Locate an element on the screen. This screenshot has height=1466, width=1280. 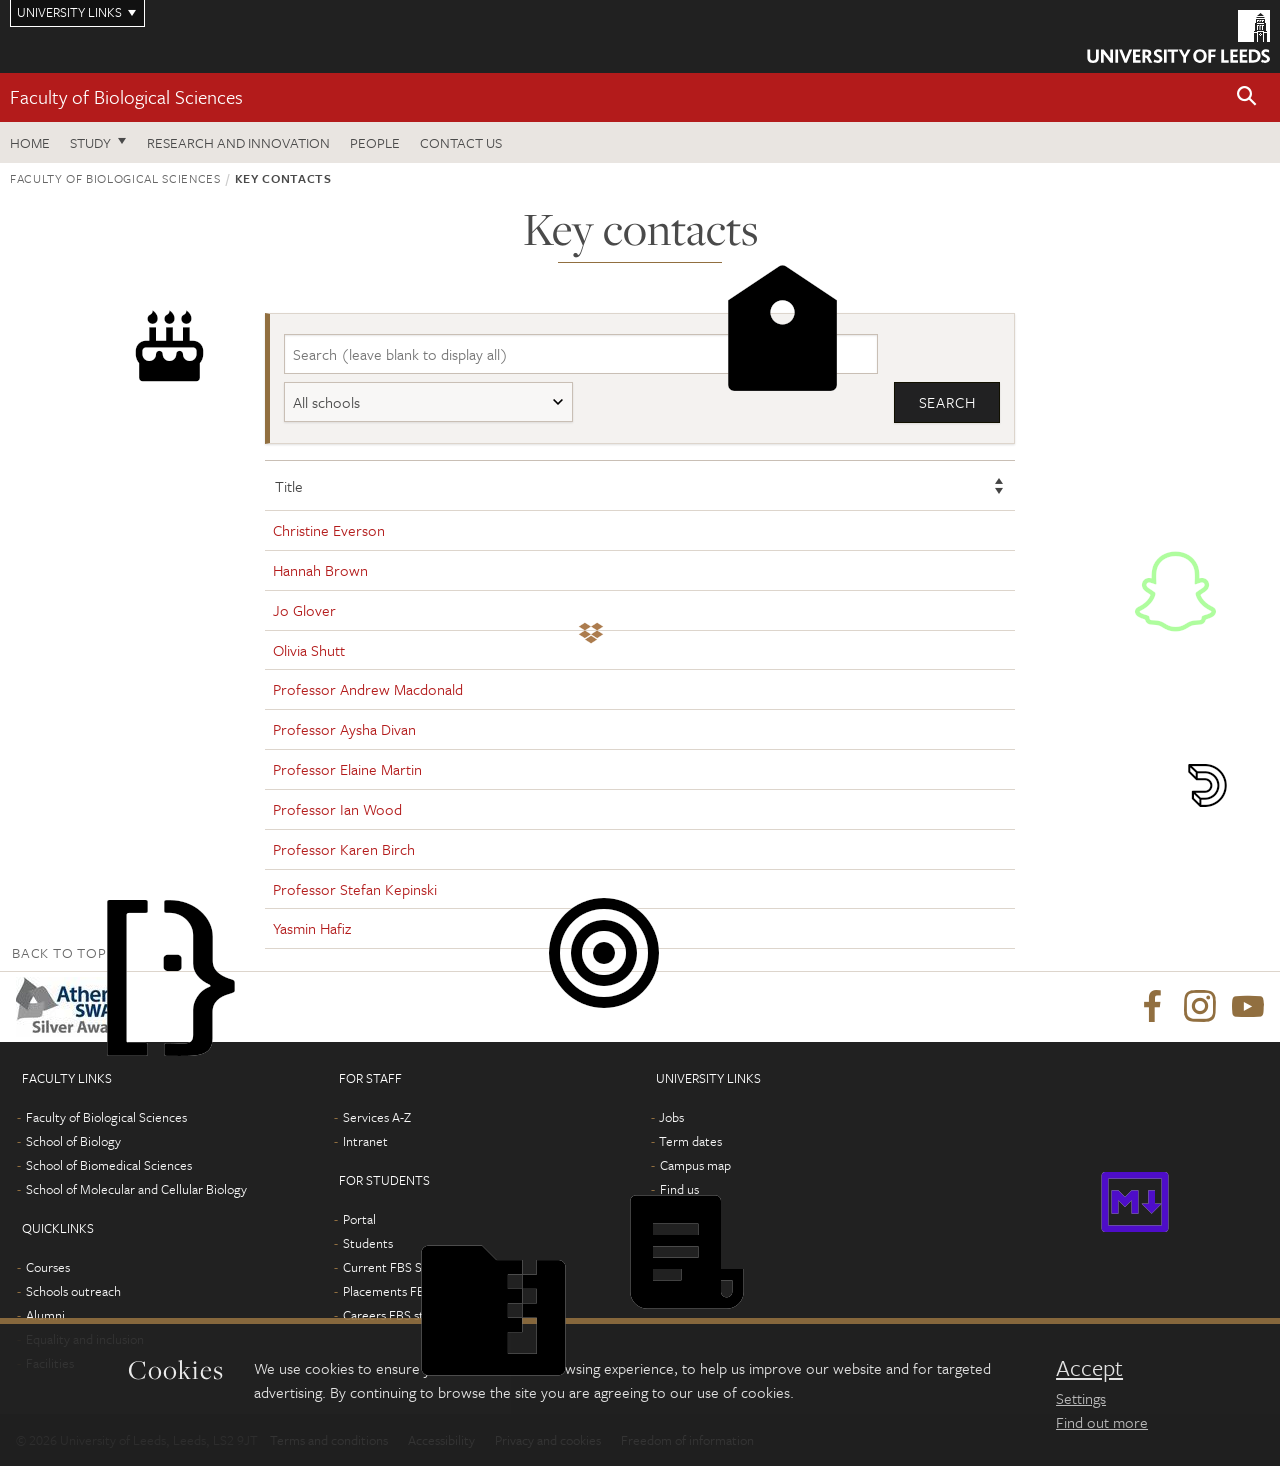
open compressed folder is located at coordinates (493, 1310).